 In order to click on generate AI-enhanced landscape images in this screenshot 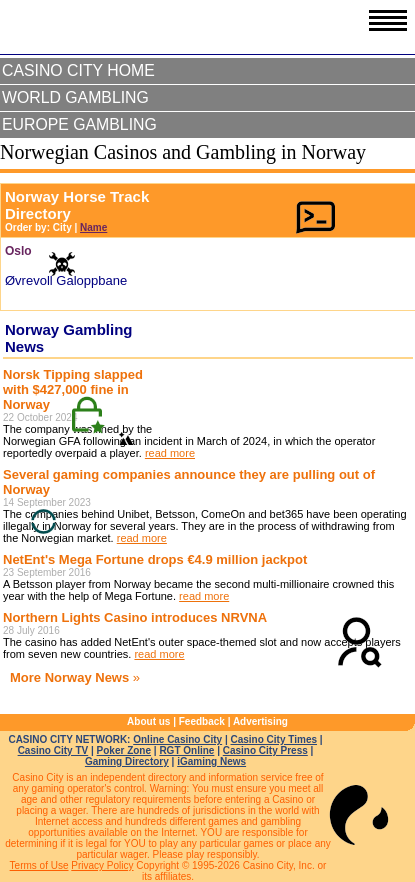, I will do `click(126, 439)`.